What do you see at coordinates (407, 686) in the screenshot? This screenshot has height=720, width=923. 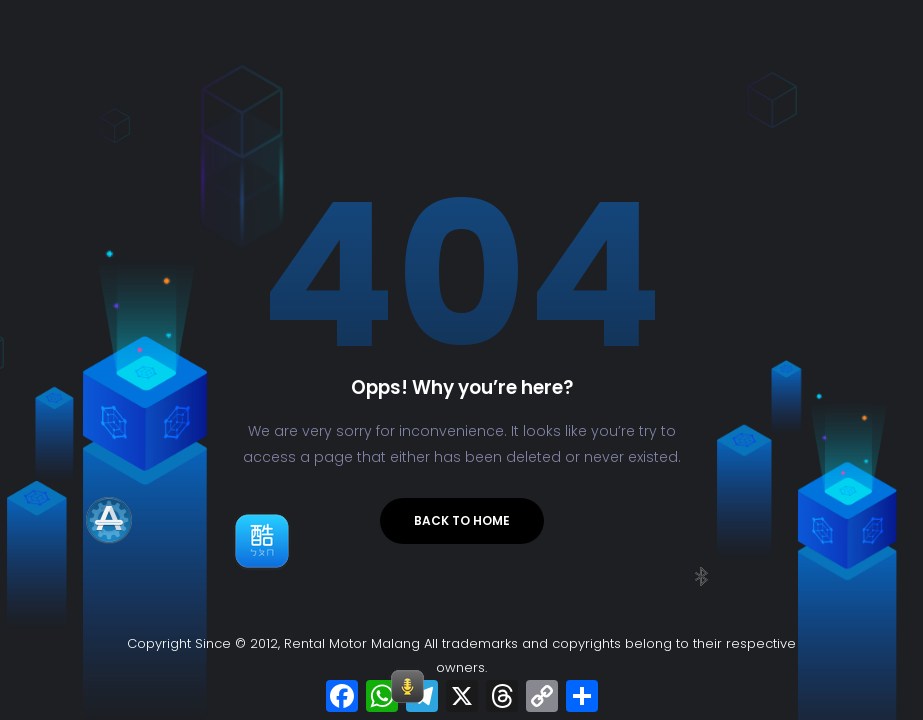 I see `open amarok podcast app` at bounding box center [407, 686].